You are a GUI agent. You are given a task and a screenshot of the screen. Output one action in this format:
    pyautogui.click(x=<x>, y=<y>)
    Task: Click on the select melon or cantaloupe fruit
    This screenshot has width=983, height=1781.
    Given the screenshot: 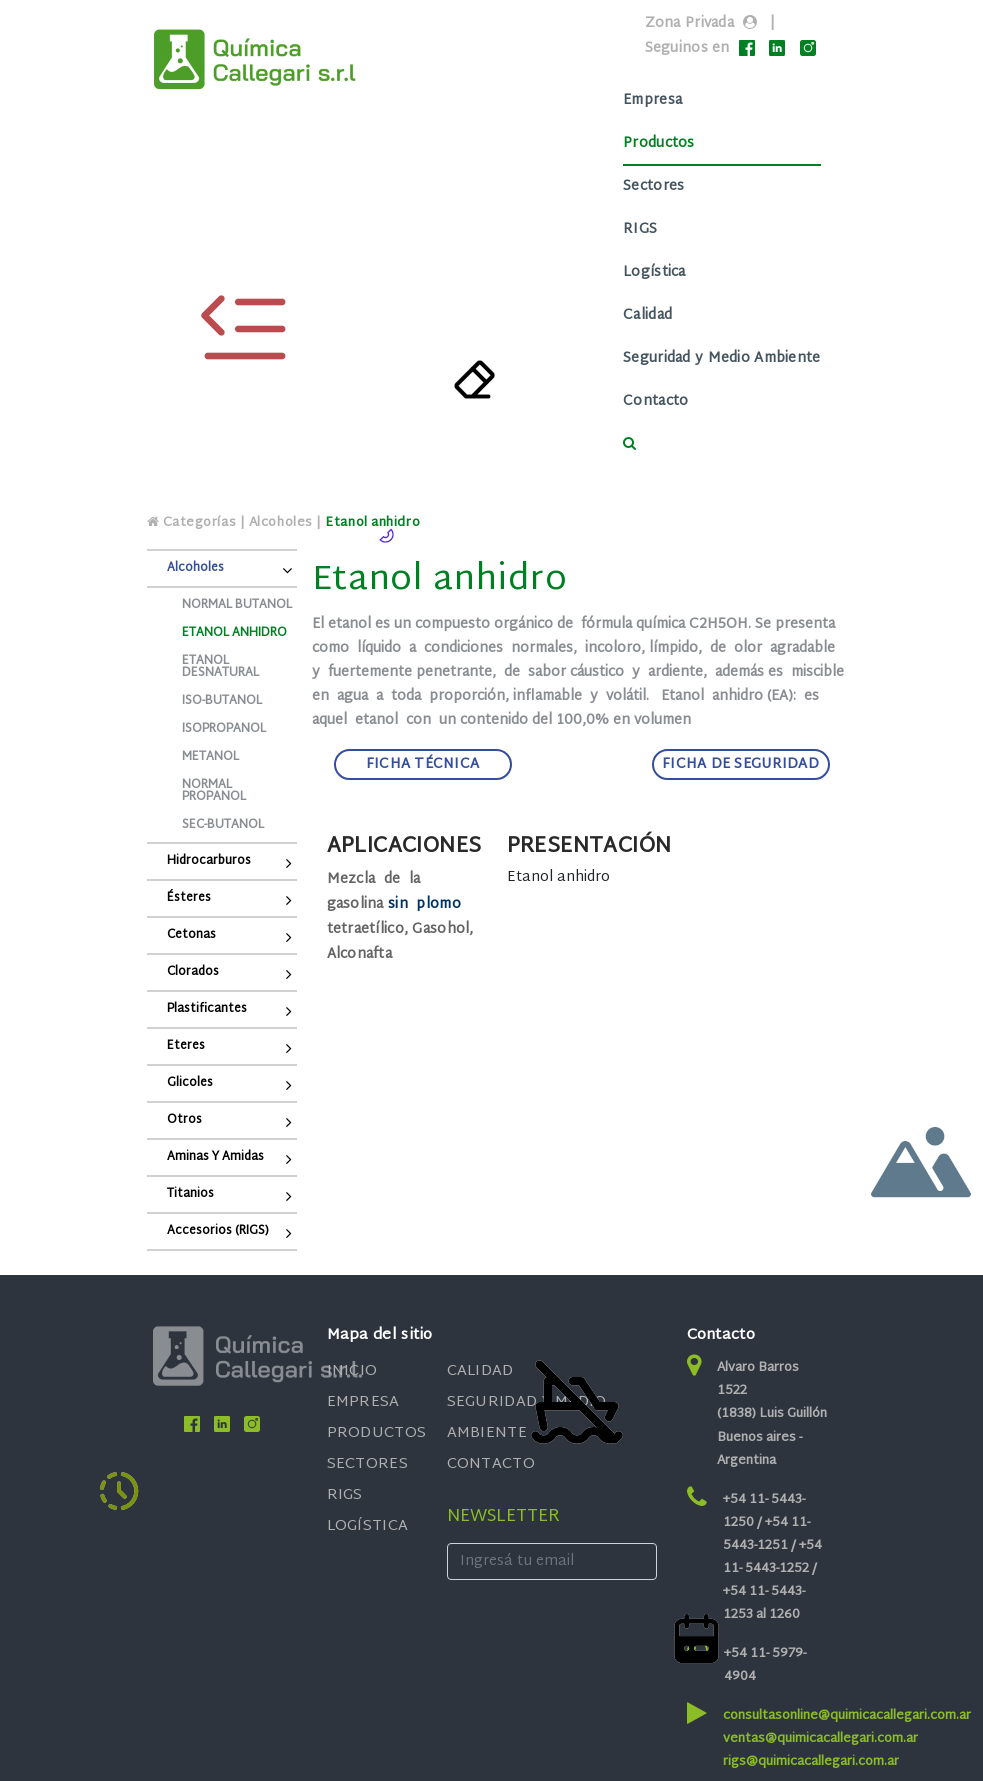 What is the action you would take?
    pyautogui.click(x=387, y=536)
    